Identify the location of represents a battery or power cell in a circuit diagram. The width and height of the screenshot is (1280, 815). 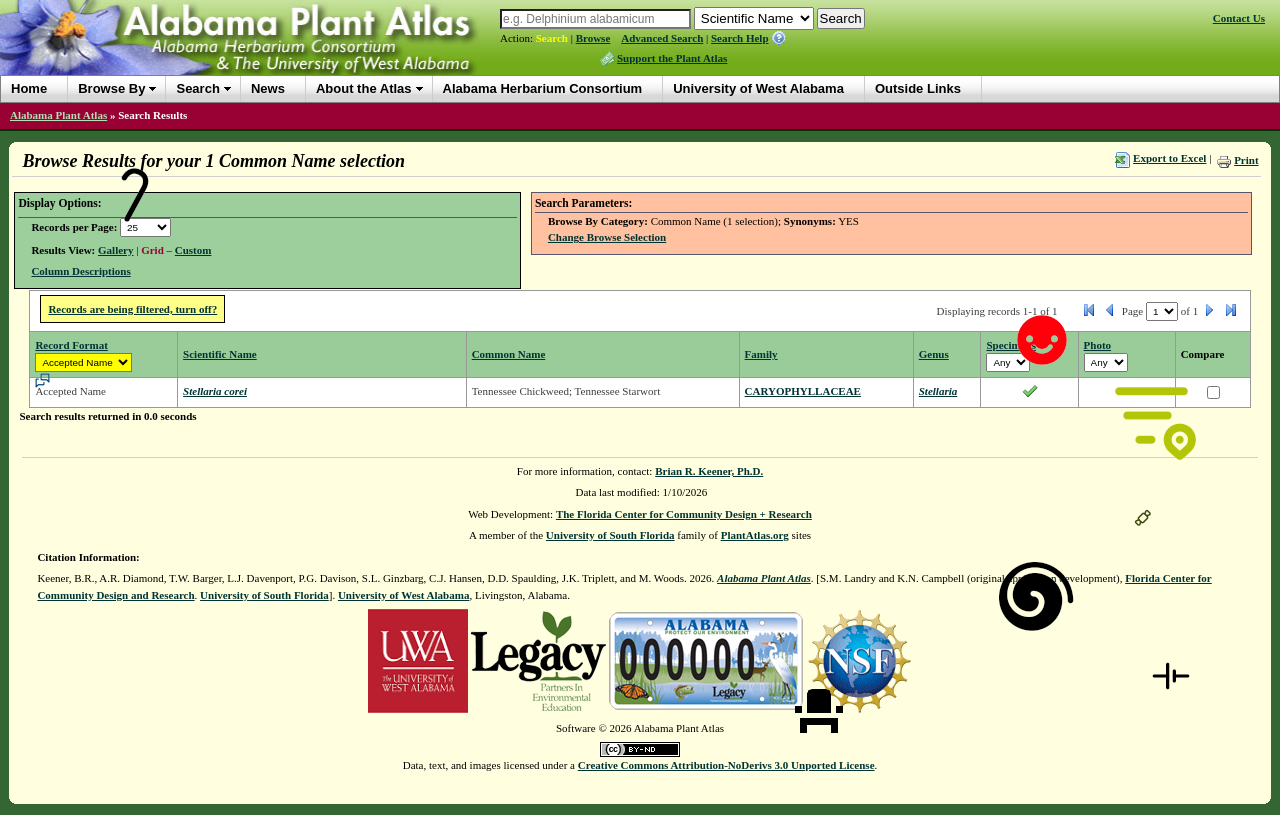
(1171, 676).